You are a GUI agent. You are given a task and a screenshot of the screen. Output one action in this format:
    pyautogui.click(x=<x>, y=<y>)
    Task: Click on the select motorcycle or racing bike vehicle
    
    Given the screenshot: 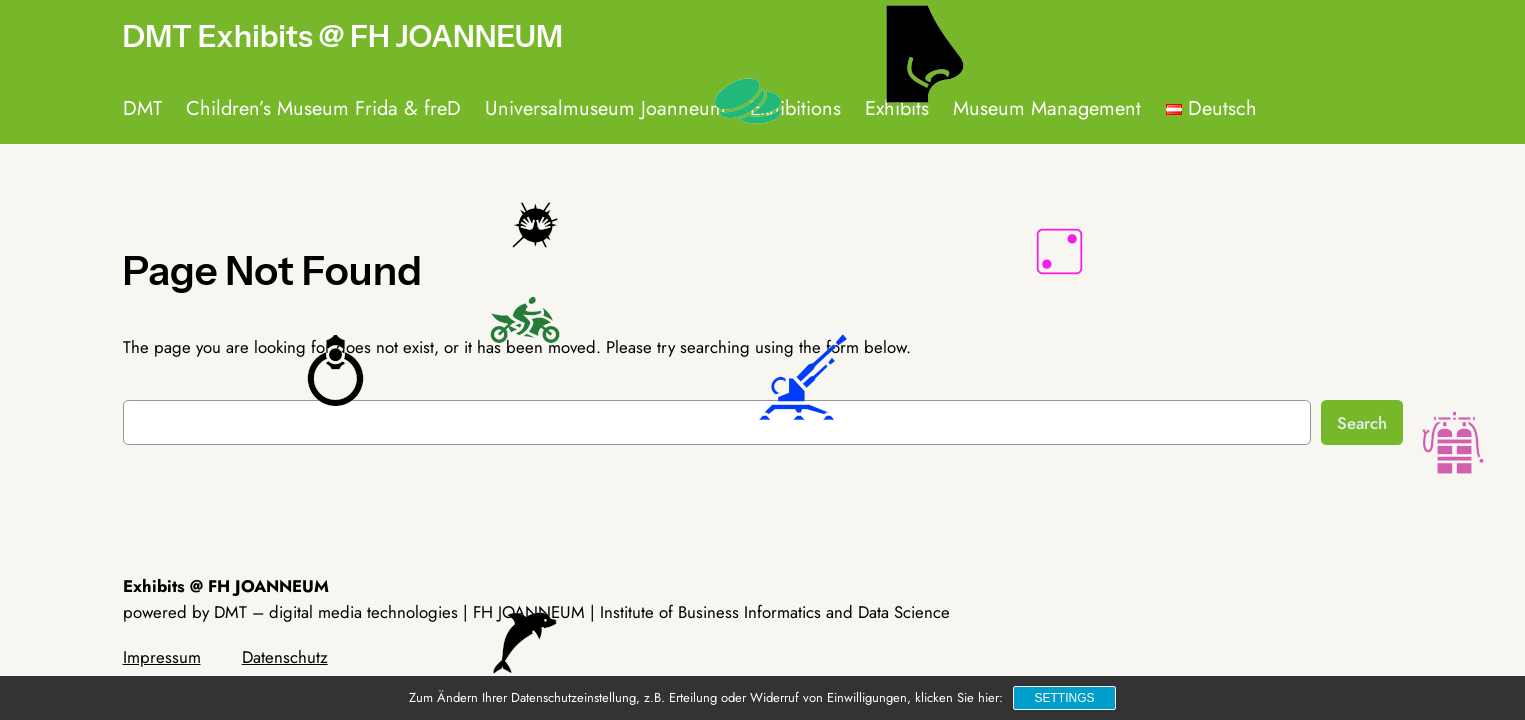 What is the action you would take?
    pyautogui.click(x=523, y=317)
    